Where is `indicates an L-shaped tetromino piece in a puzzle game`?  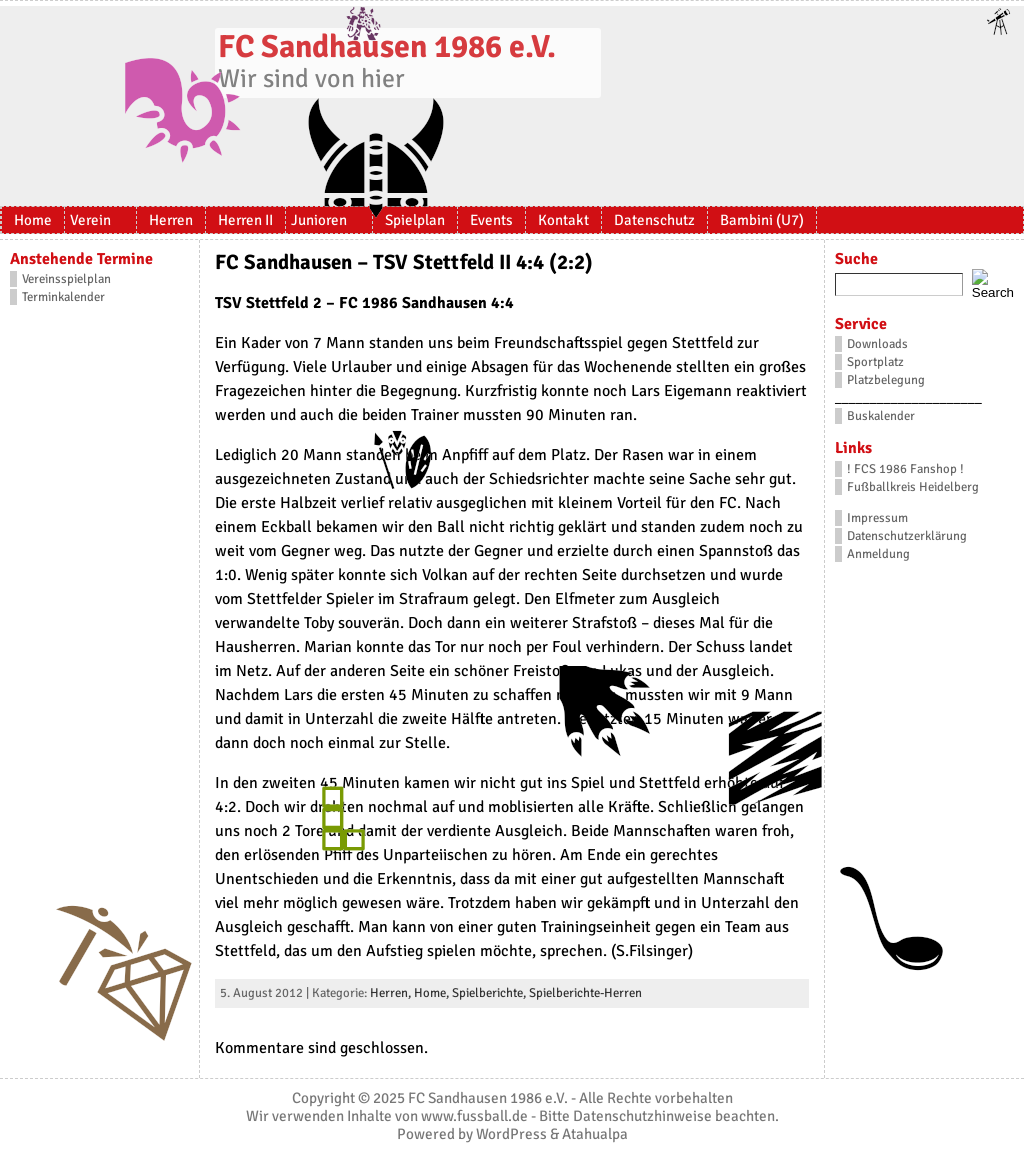
indicates an L-shaped tetromino piece in a puzzle game is located at coordinates (343, 818).